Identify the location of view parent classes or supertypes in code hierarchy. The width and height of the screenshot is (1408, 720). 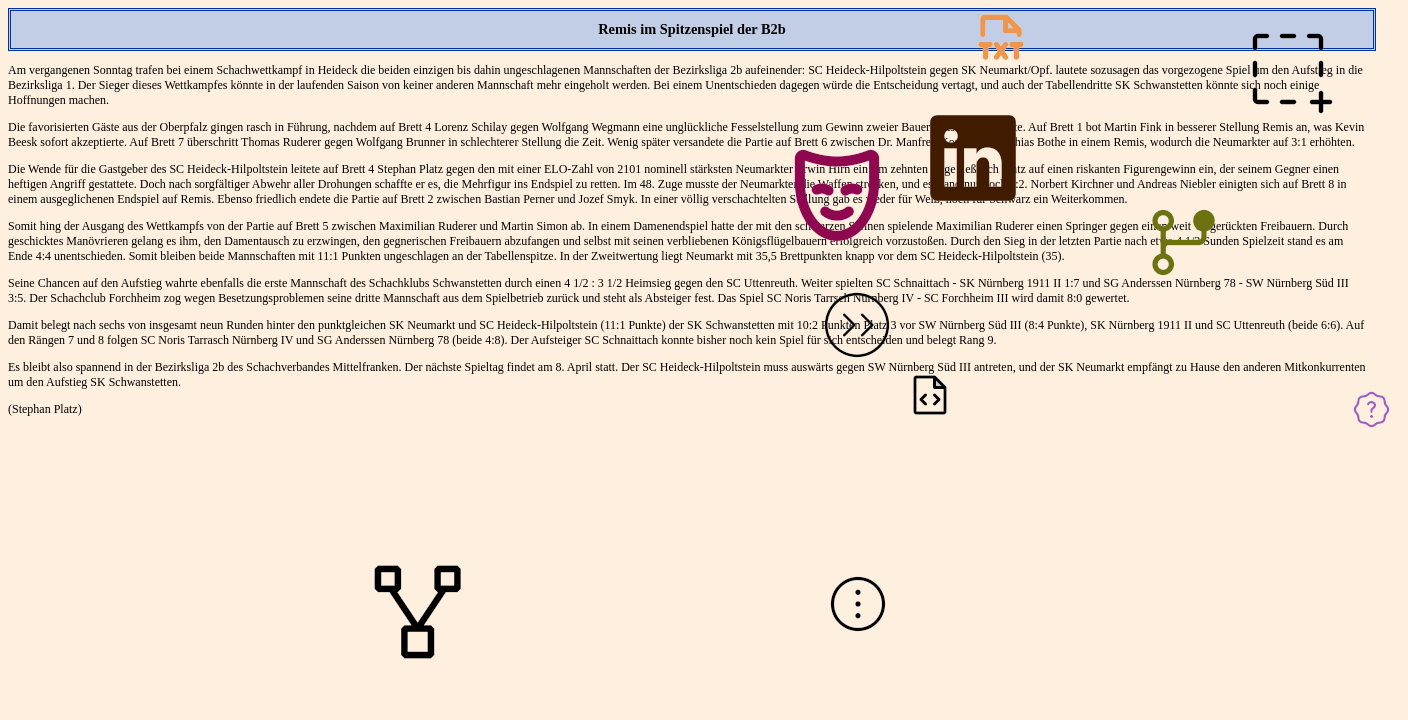
(421, 612).